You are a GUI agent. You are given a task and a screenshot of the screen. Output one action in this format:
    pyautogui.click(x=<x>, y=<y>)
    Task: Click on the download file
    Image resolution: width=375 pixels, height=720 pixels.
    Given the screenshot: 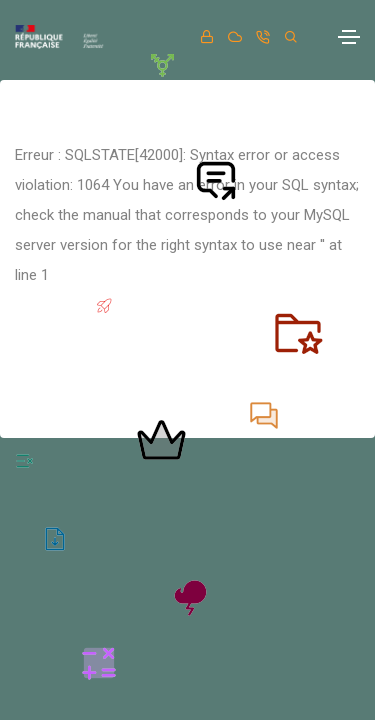 What is the action you would take?
    pyautogui.click(x=55, y=539)
    